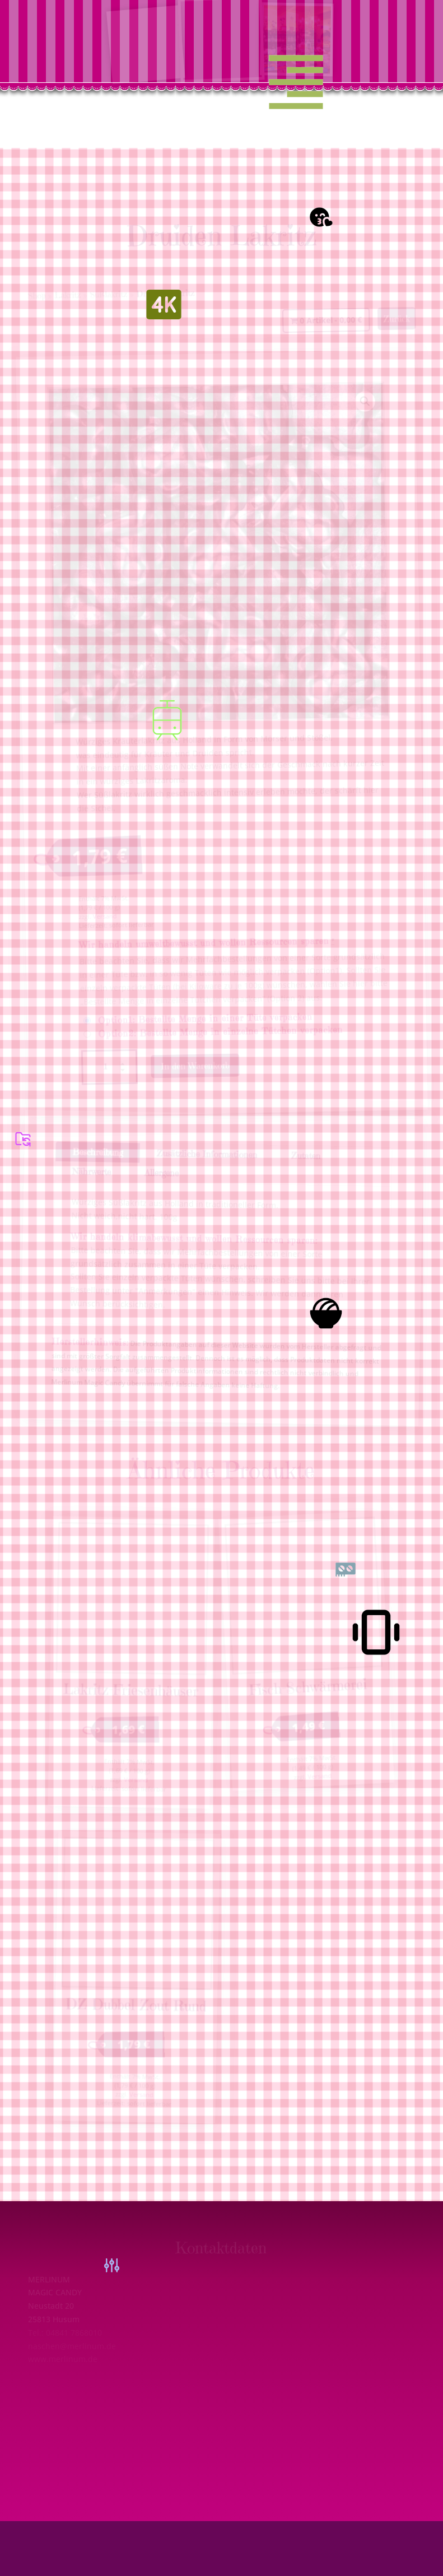 The width and height of the screenshot is (443, 2576). I want to click on adjust settings or preferences, so click(111, 2265).